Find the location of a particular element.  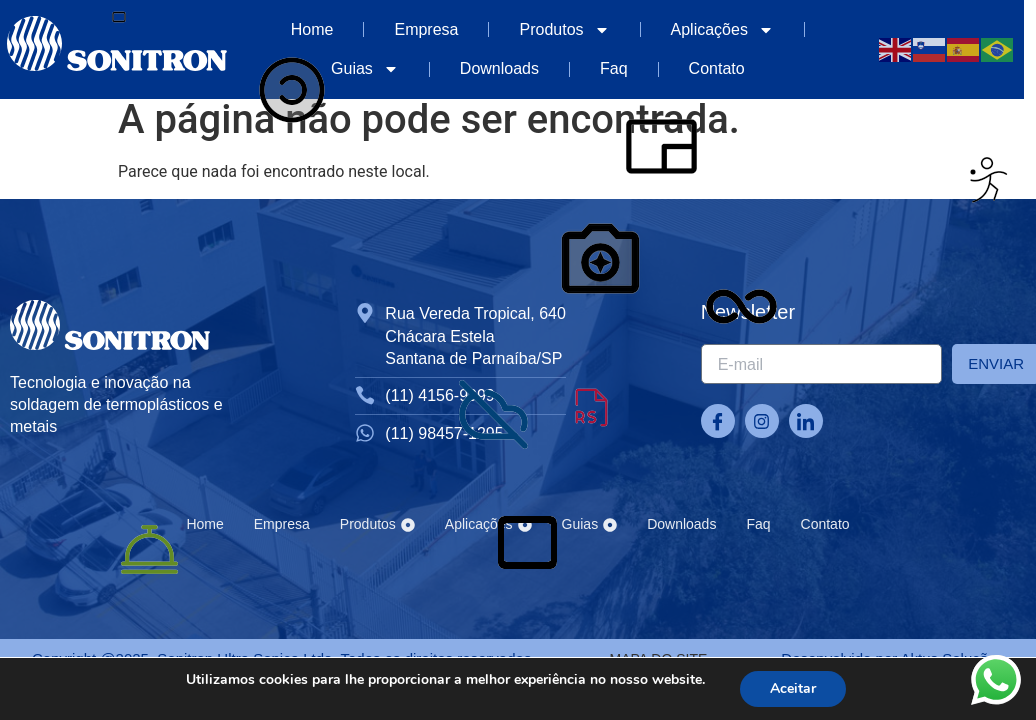

request assistance or service is located at coordinates (149, 551).